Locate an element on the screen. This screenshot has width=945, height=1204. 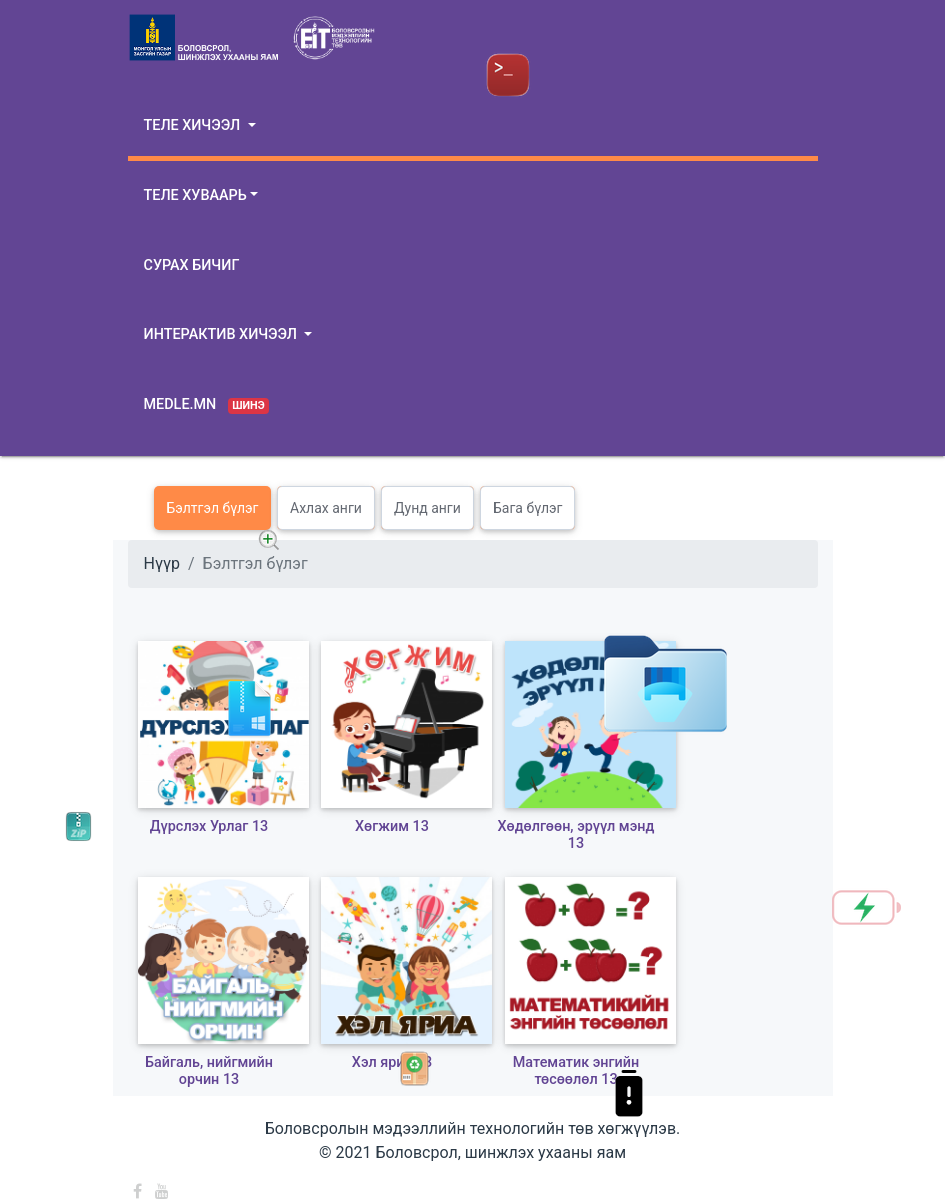
a compressed windows executable file is located at coordinates (249, 709).